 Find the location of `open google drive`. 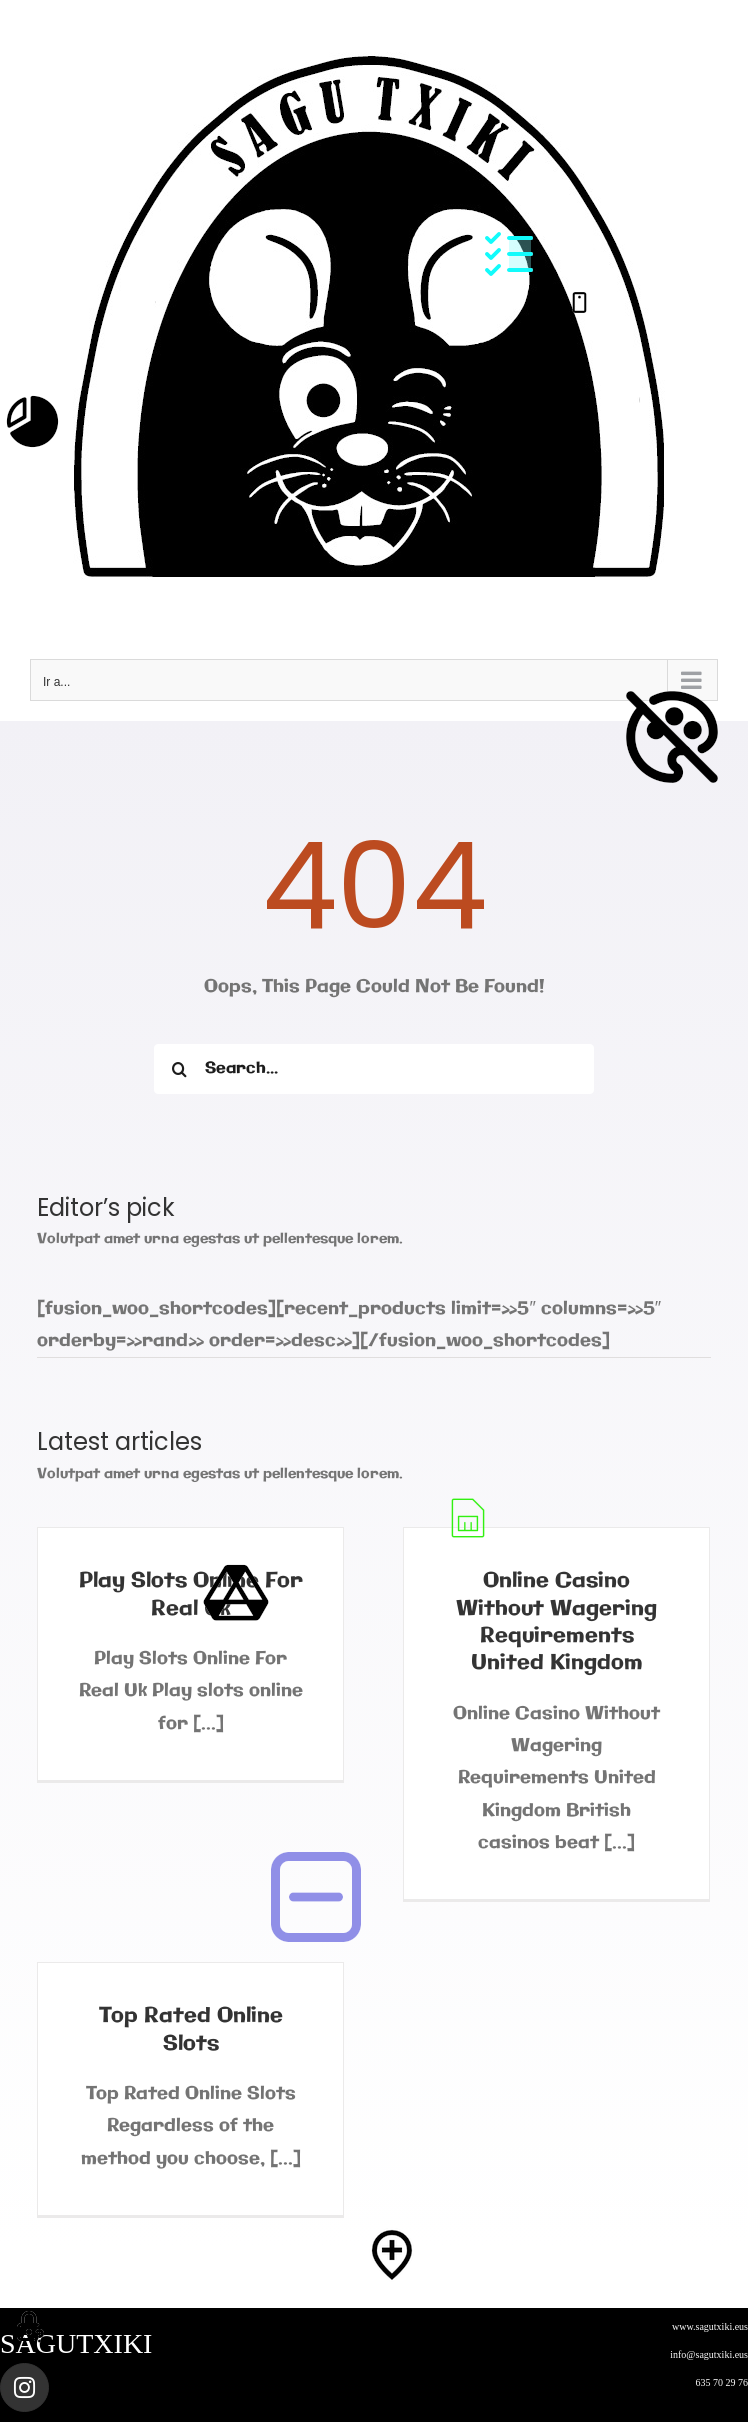

open google drive is located at coordinates (236, 1595).